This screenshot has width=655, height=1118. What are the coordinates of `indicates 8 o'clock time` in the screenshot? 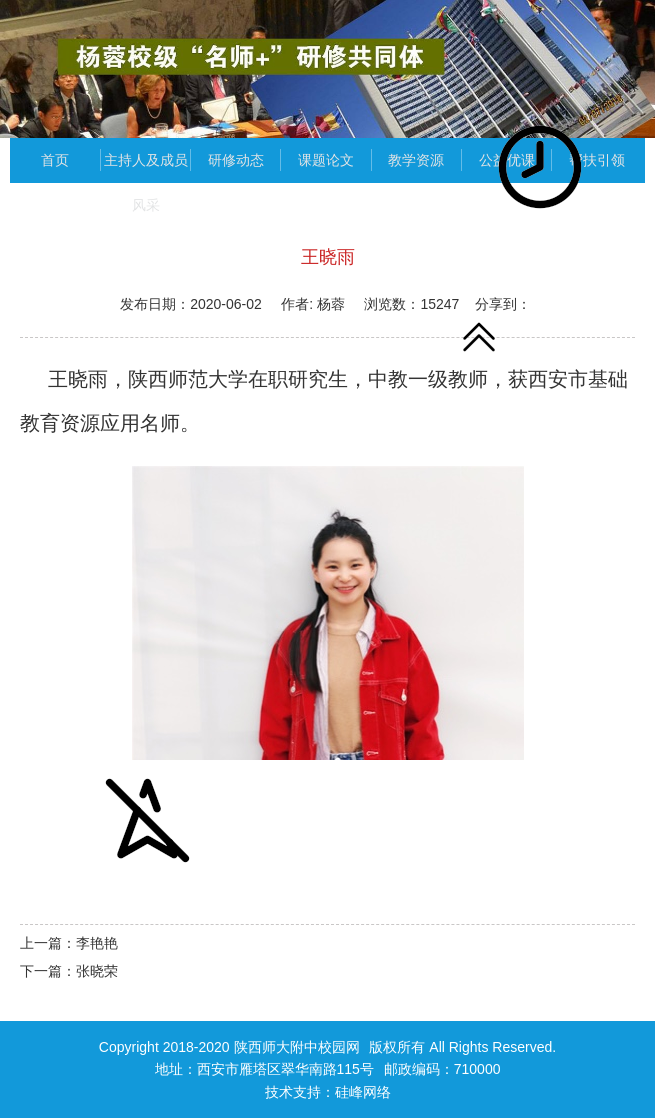 It's located at (540, 167).